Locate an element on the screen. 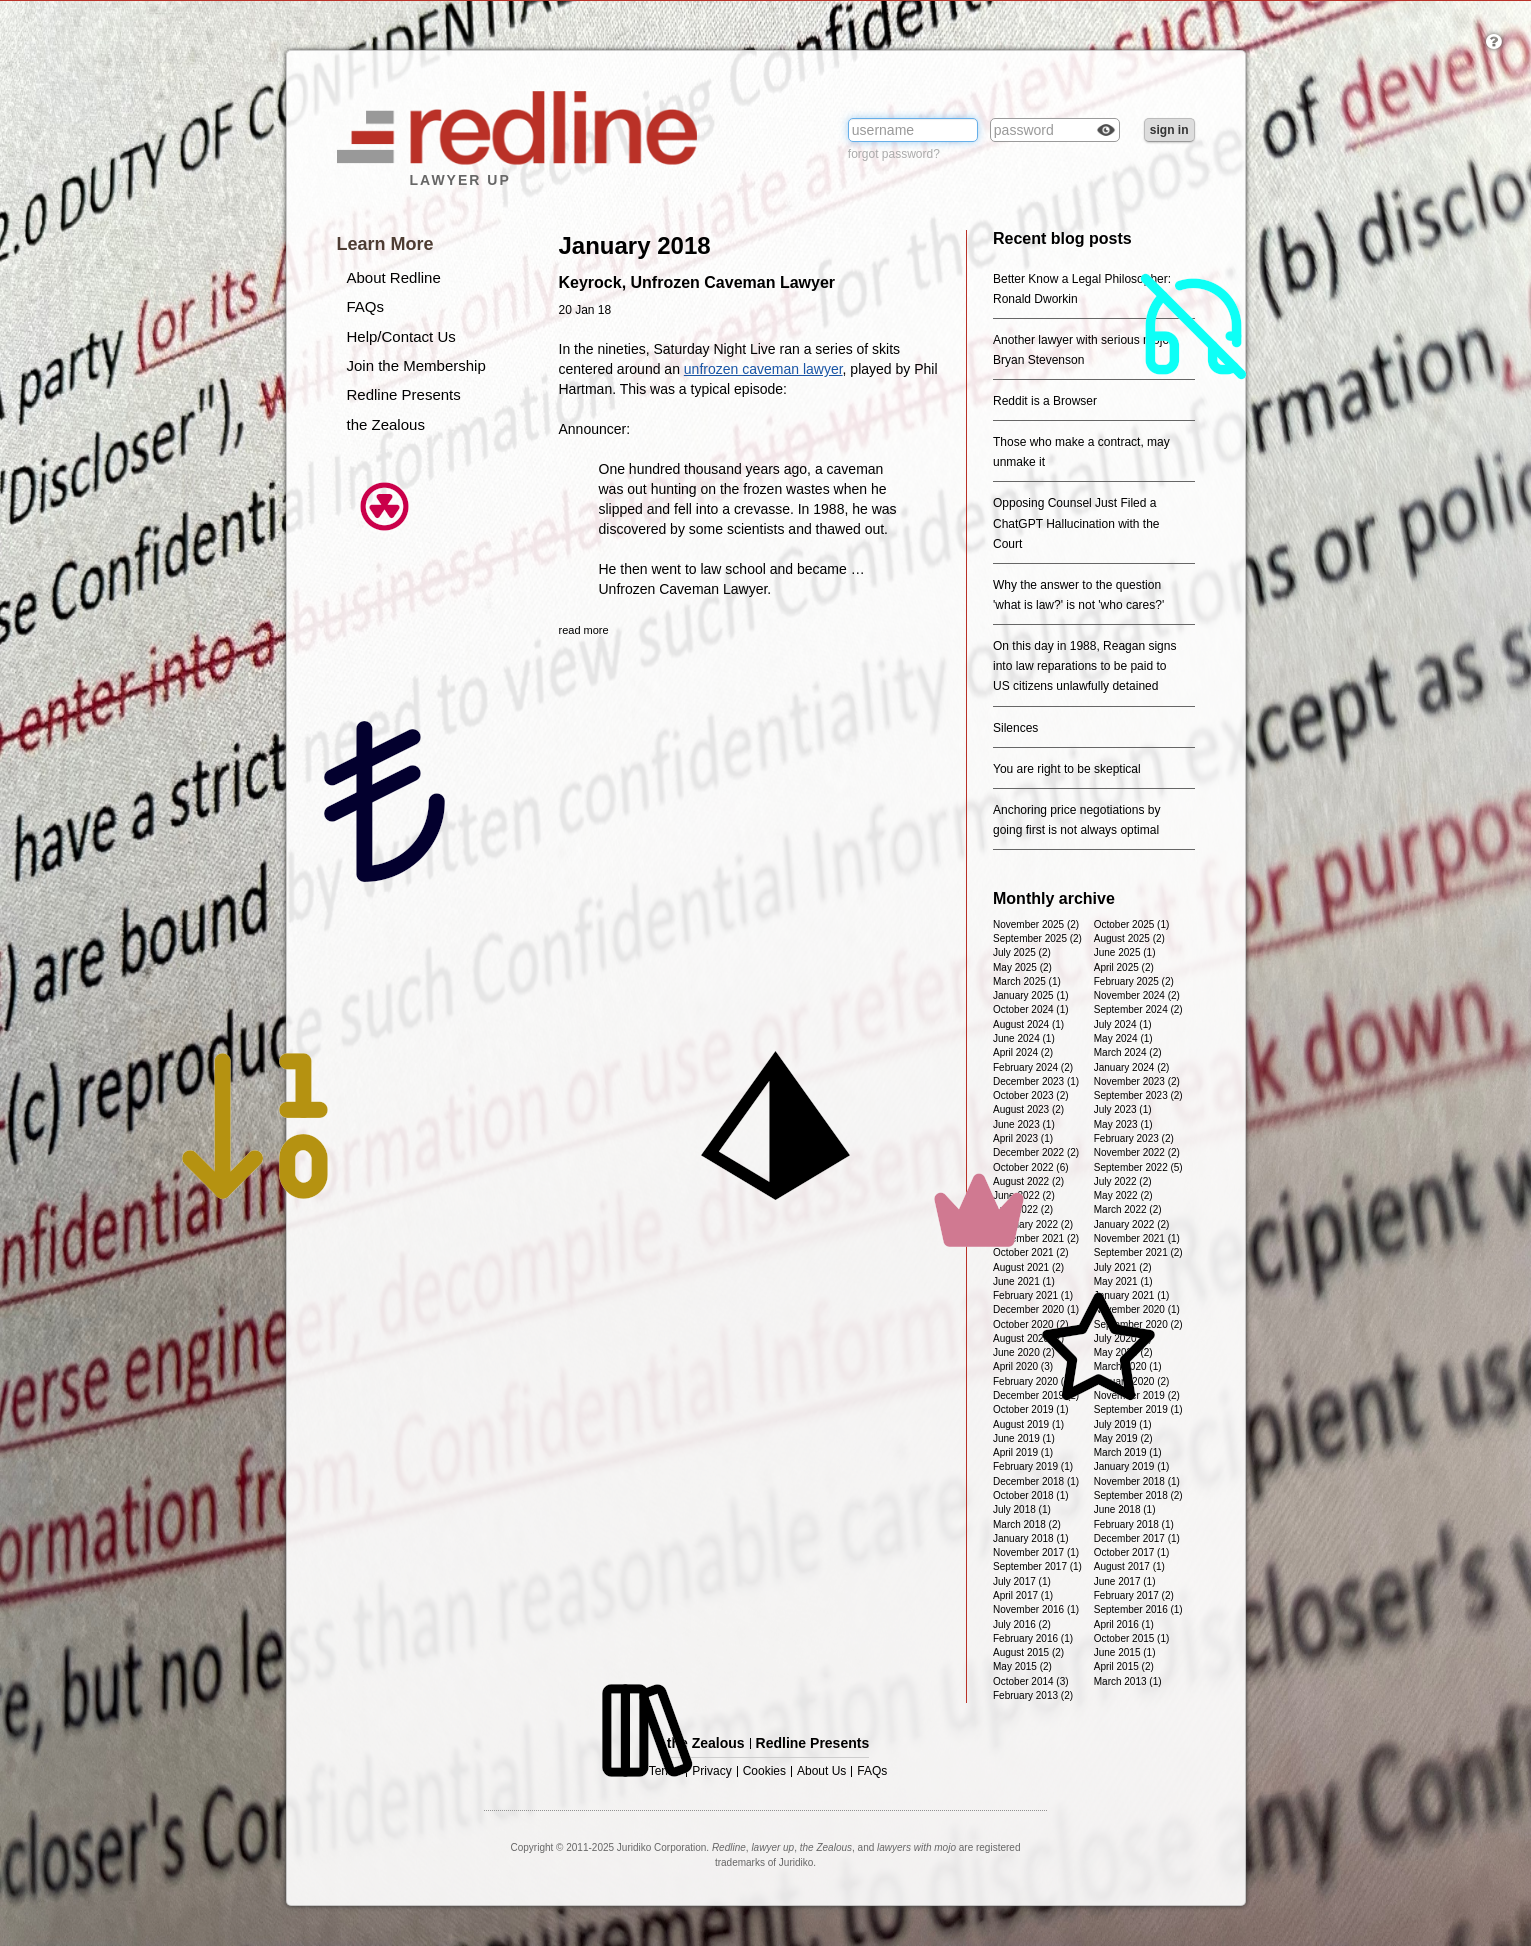 The height and width of the screenshot is (1946, 1531). access 3D modeling or rendering tools is located at coordinates (775, 1125).